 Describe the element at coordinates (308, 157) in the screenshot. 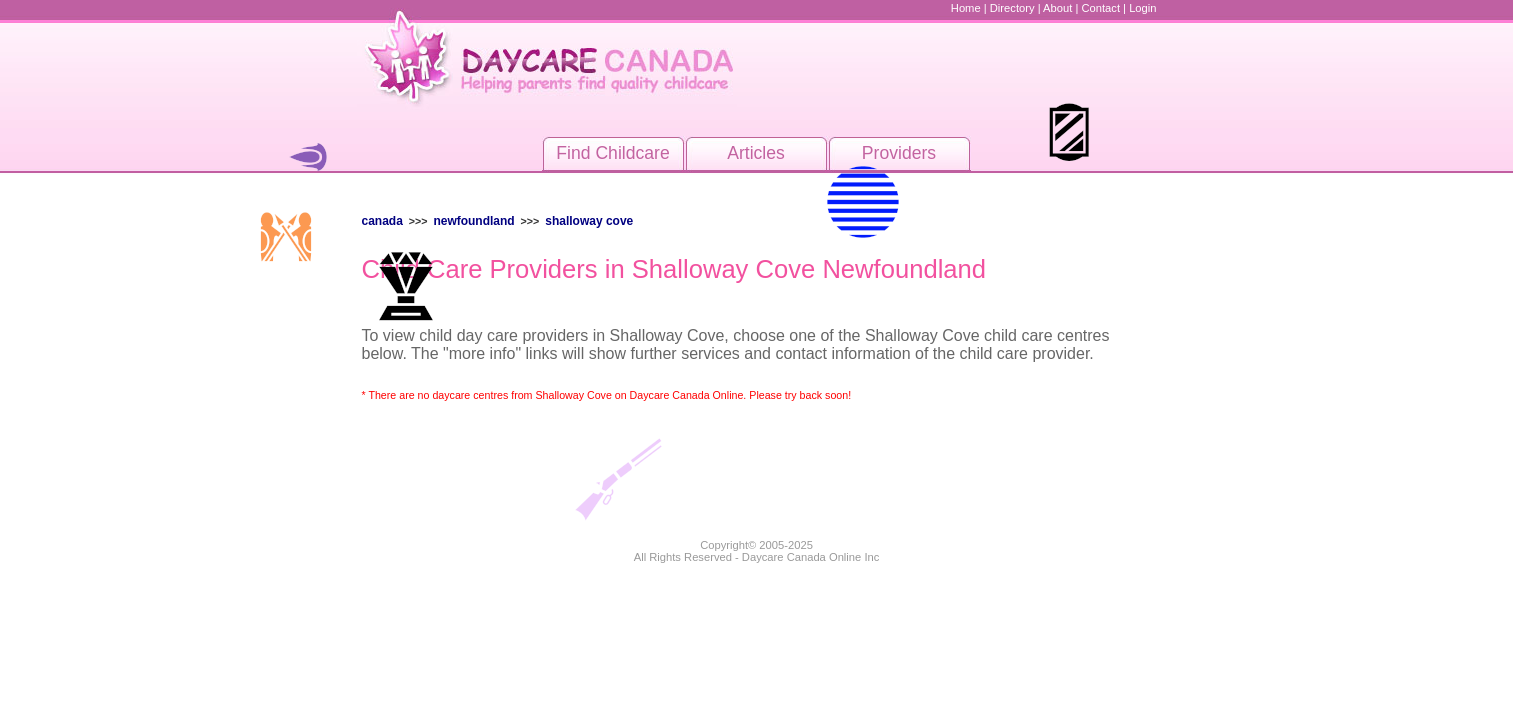

I see `select the lucifer cannon weapon` at that location.